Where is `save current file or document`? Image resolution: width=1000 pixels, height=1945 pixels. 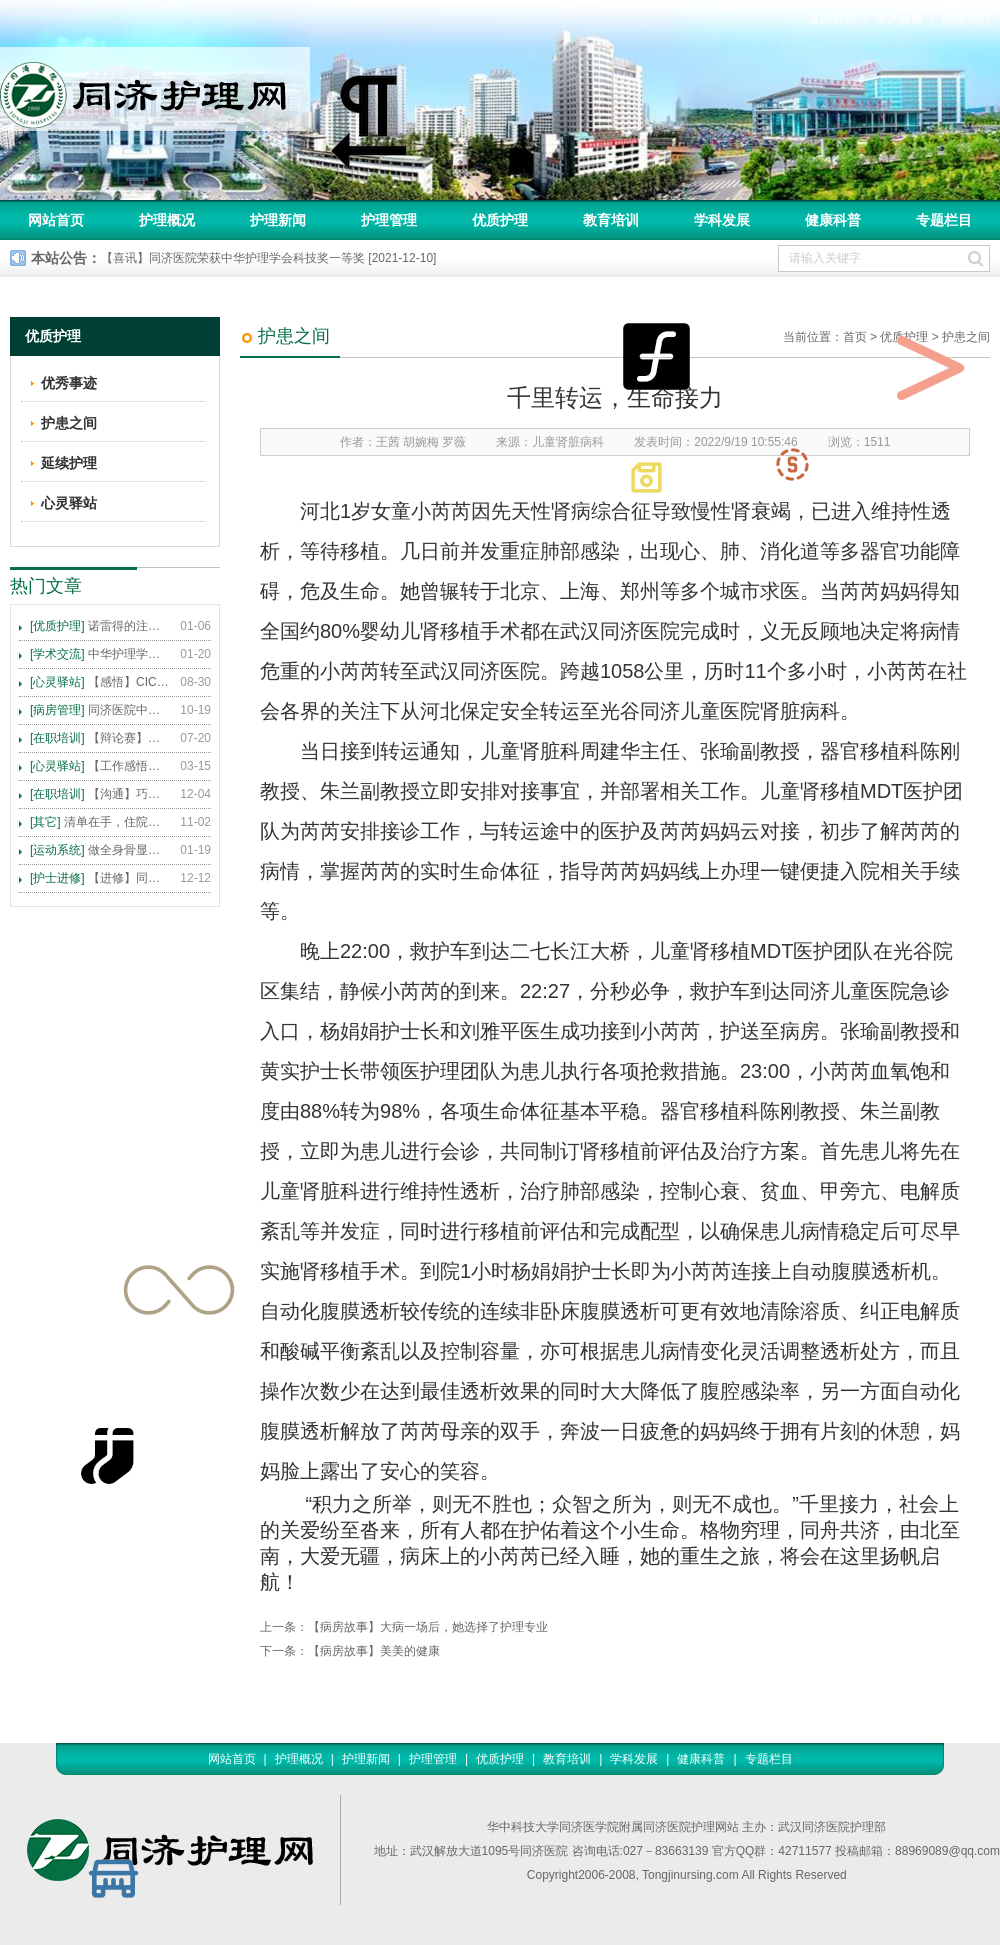
save current file or document is located at coordinates (646, 477).